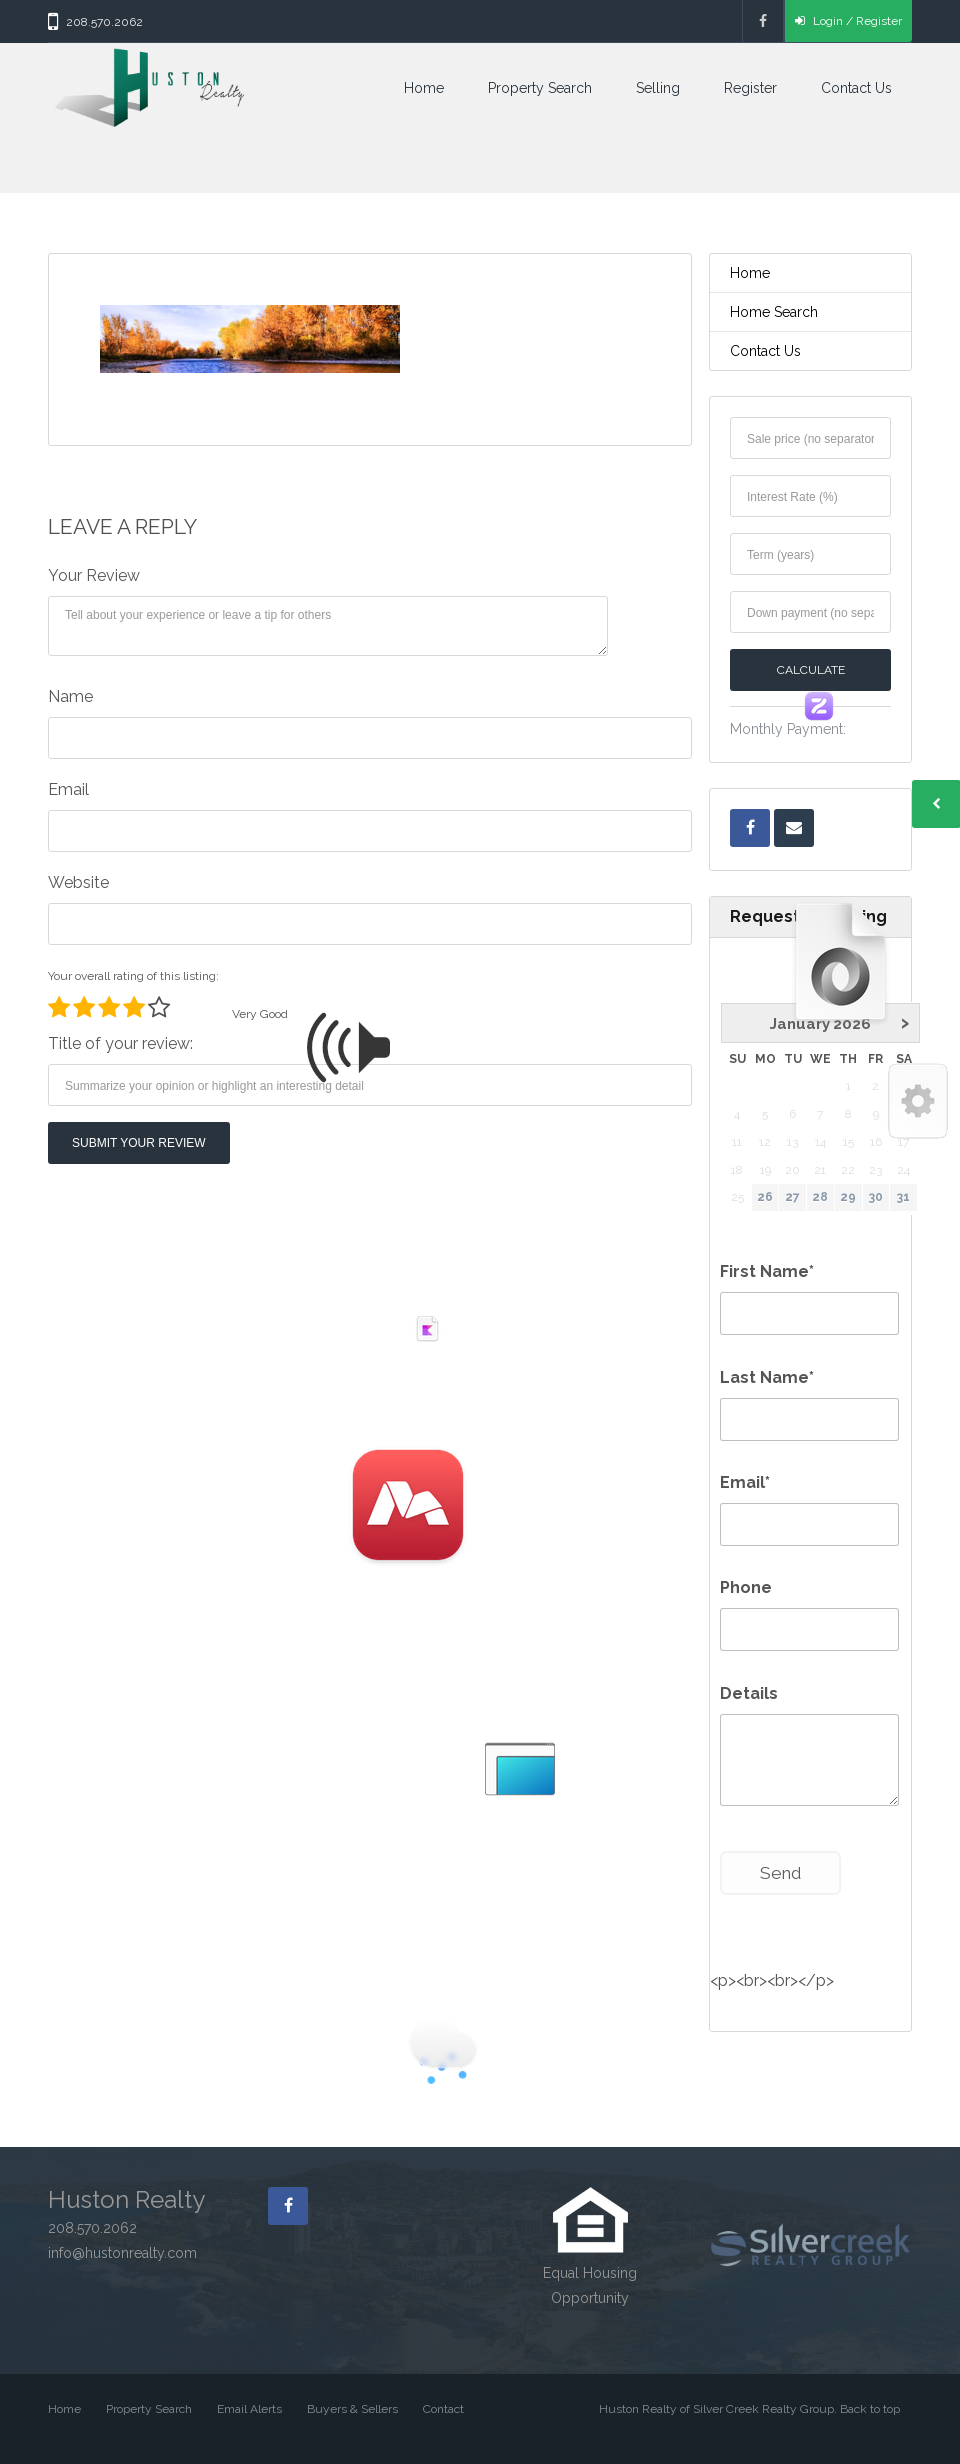 This screenshot has height=2464, width=960. I want to click on open master pdf editor application, so click(408, 1505).